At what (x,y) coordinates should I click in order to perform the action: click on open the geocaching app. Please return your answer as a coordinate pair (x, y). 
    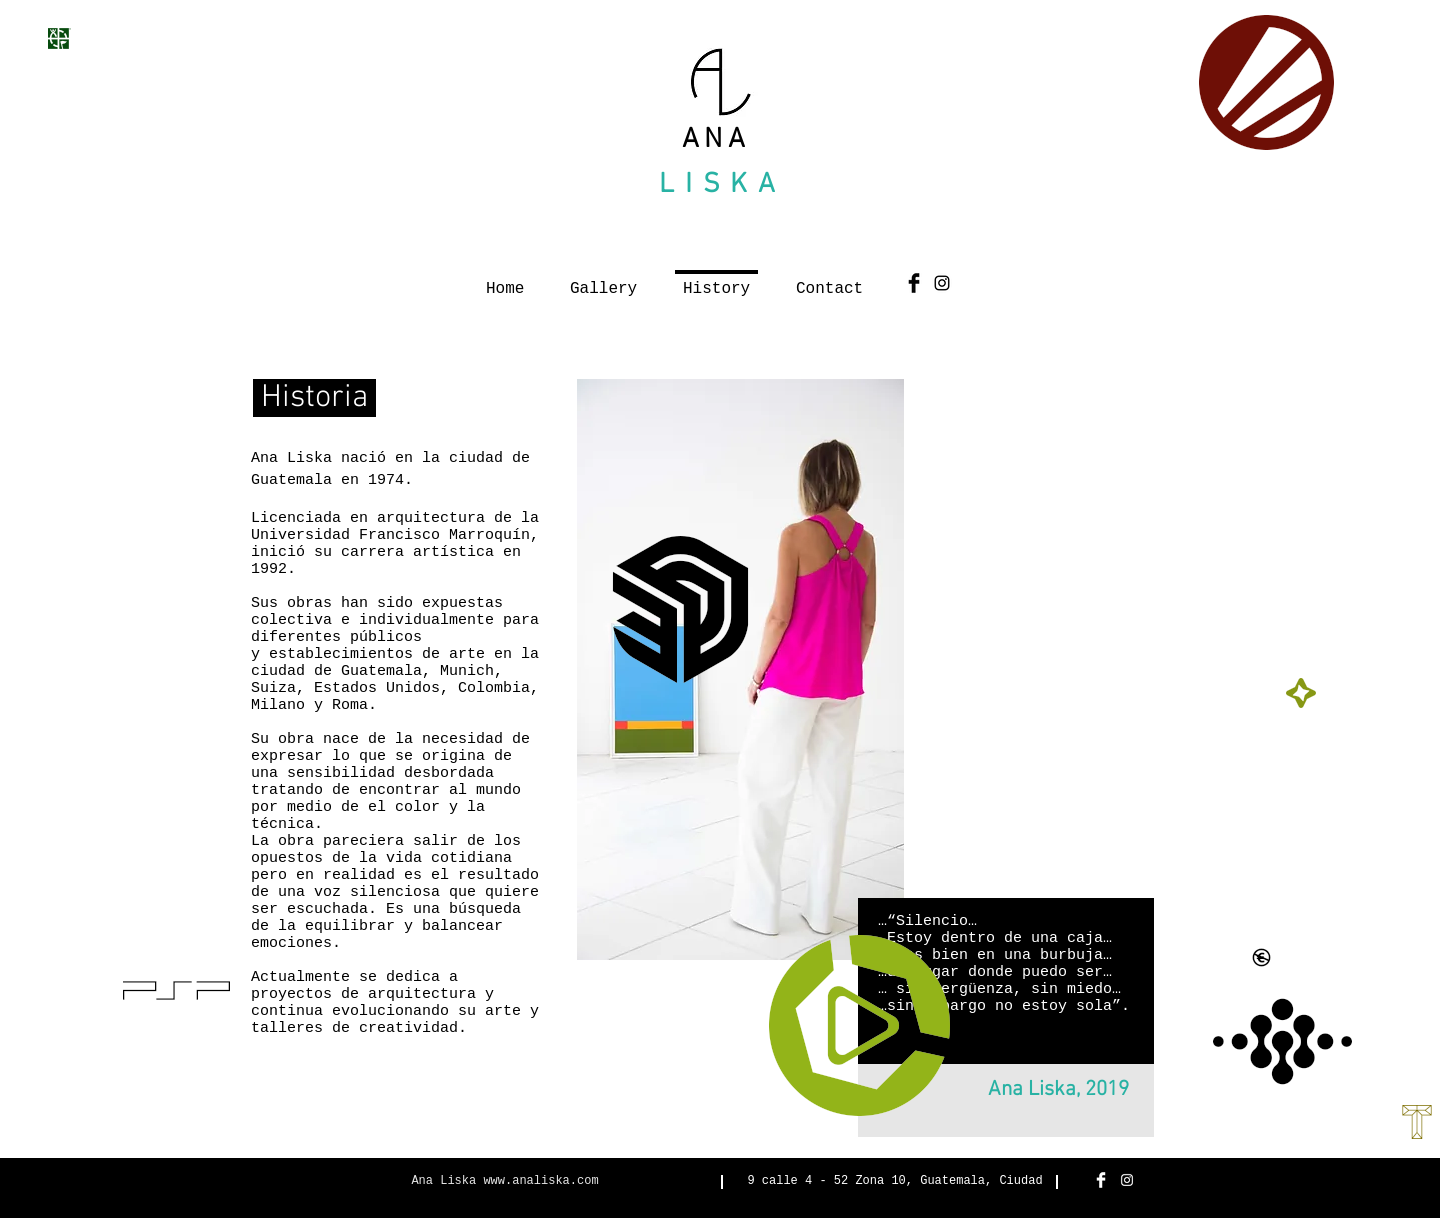
    Looking at the image, I should click on (59, 38).